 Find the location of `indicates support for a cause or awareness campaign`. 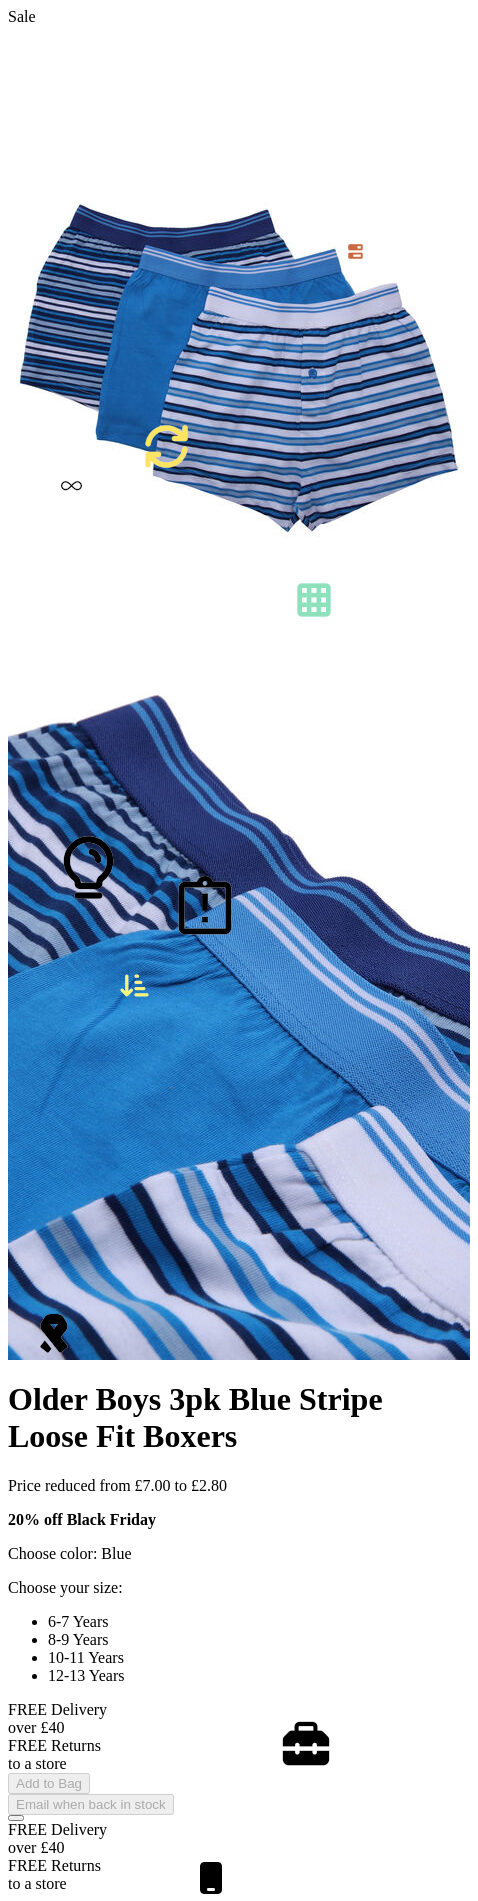

indicates support for a cause or awareness campaign is located at coordinates (54, 1334).